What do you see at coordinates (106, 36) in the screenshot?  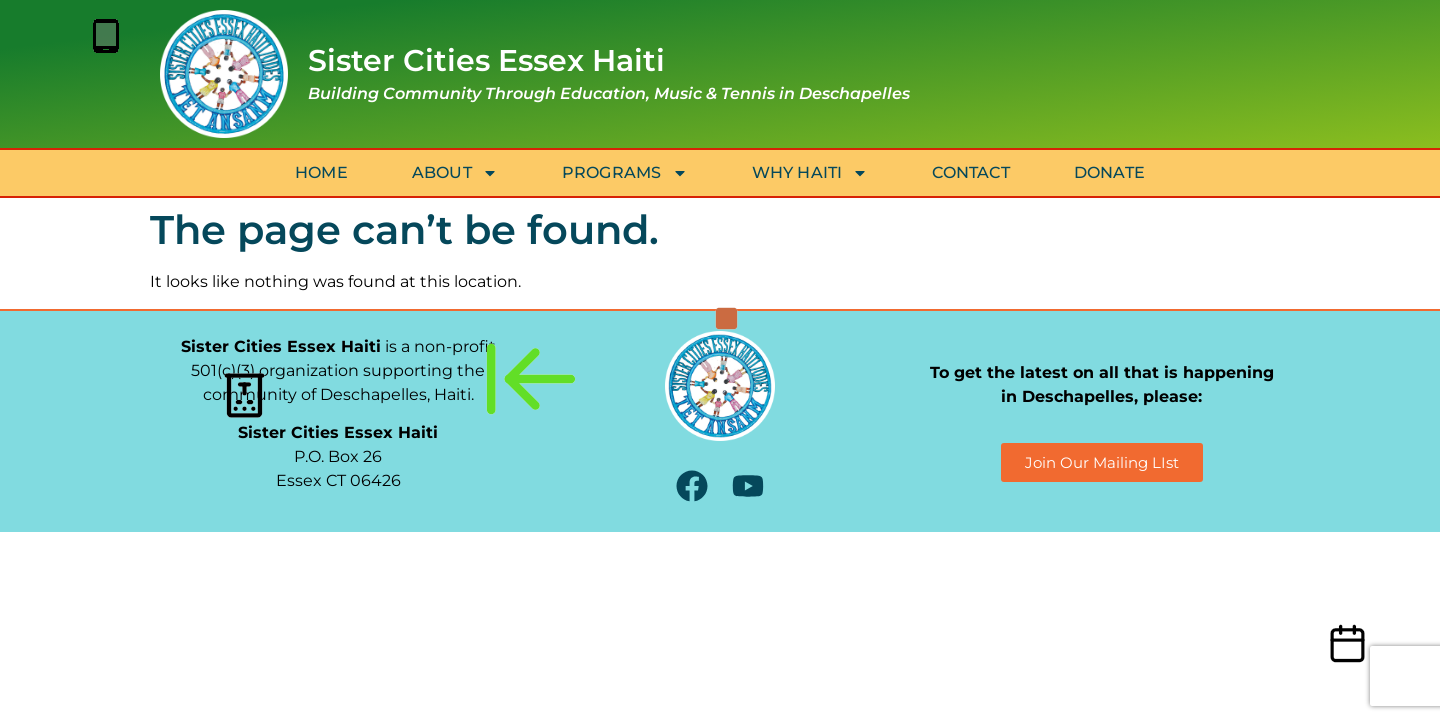 I see `switch to tablet view or mode` at bounding box center [106, 36].